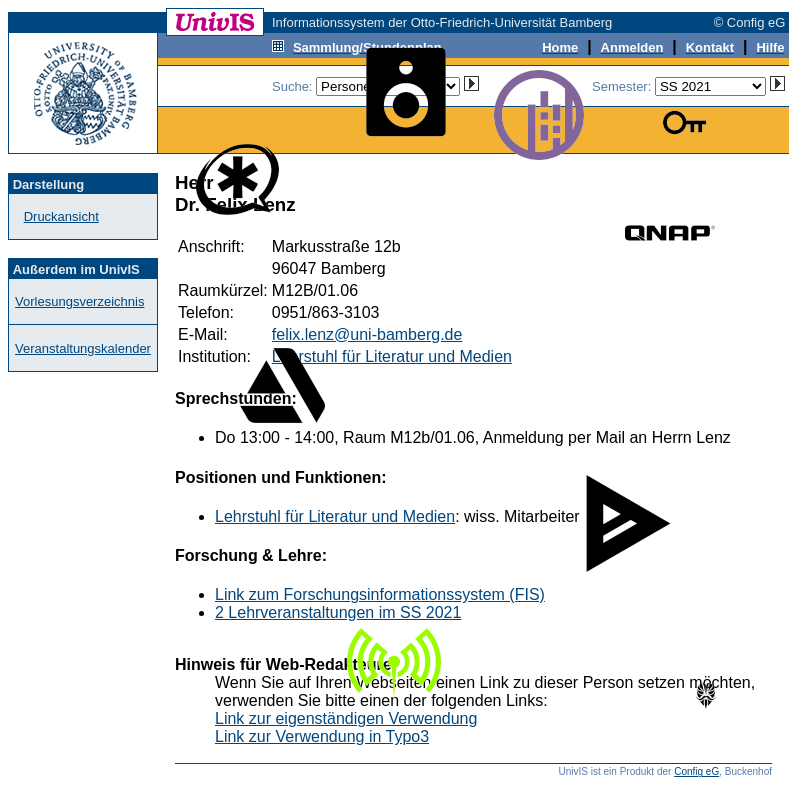 Image resolution: width=797 pixels, height=810 pixels. Describe the element at coordinates (282, 385) in the screenshot. I see `visit ArtStation profile or portfolio` at that location.